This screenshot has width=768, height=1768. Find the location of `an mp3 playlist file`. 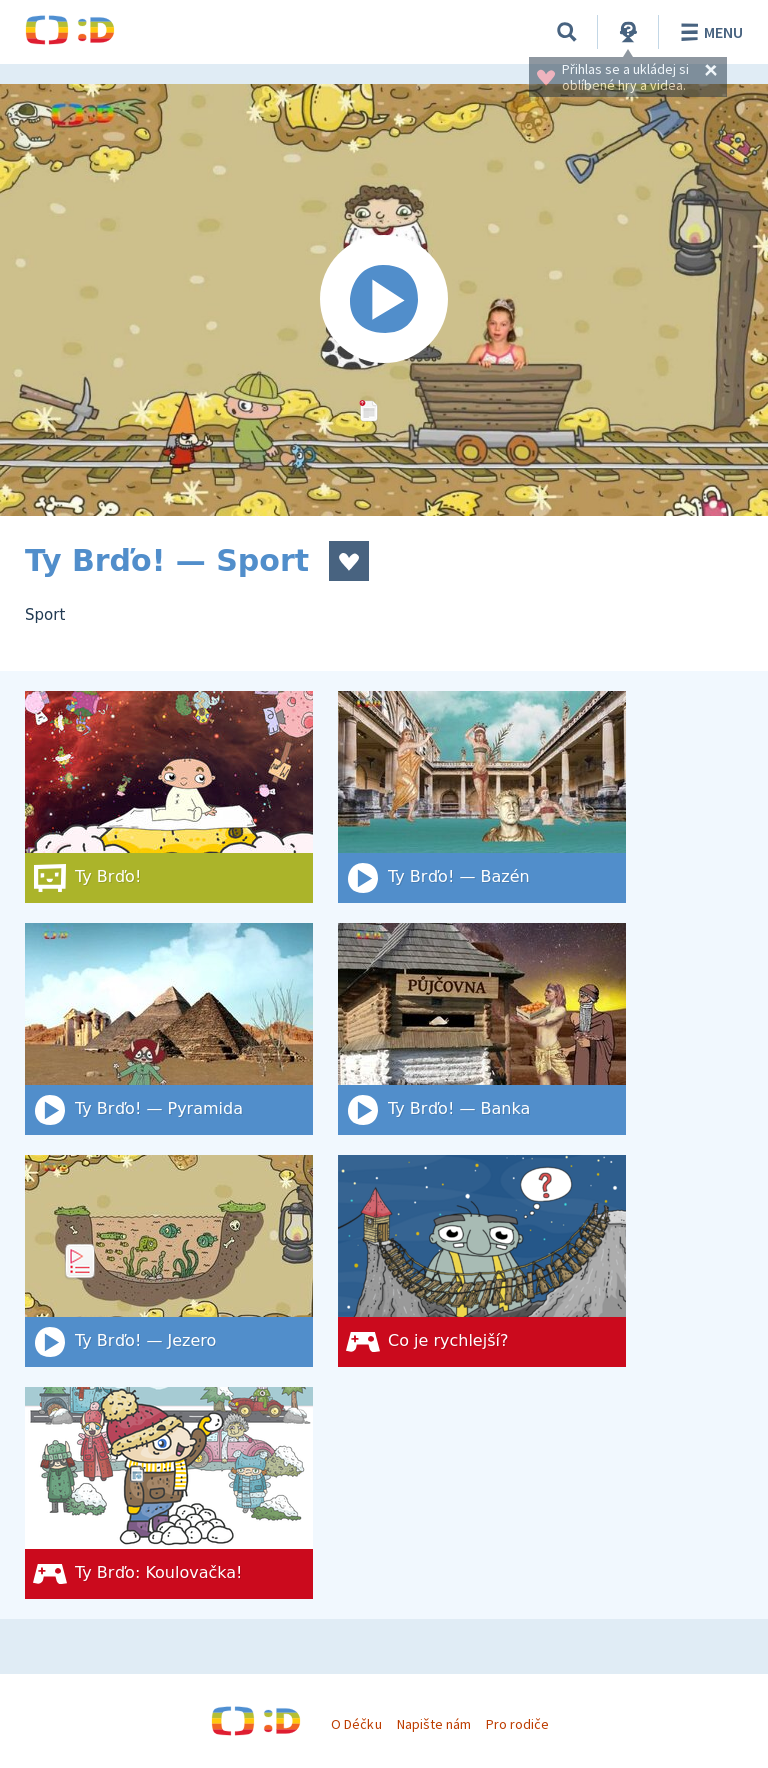

an mp3 playlist file is located at coordinates (80, 1261).